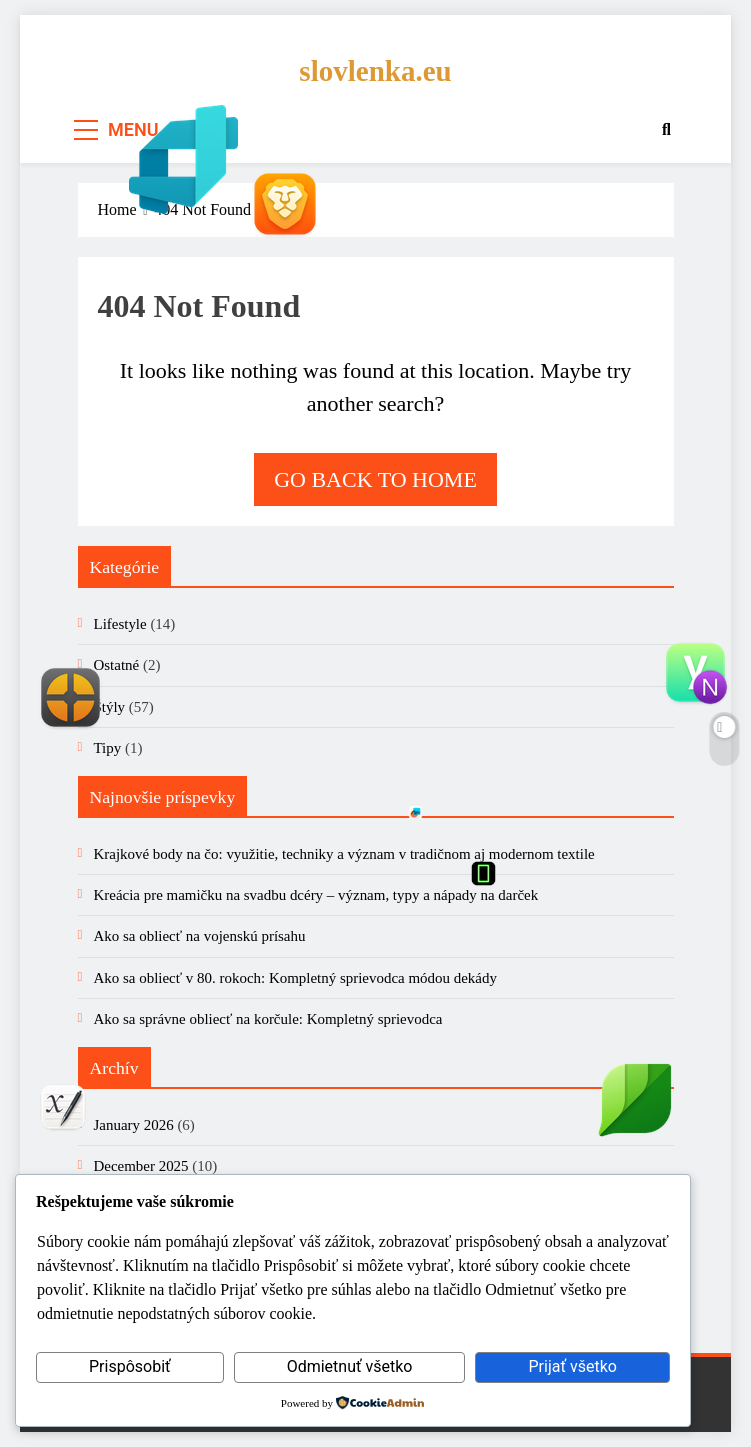 The height and width of the screenshot is (1447, 751). What do you see at coordinates (183, 159) in the screenshot?
I see `open visualblend application` at bounding box center [183, 159].